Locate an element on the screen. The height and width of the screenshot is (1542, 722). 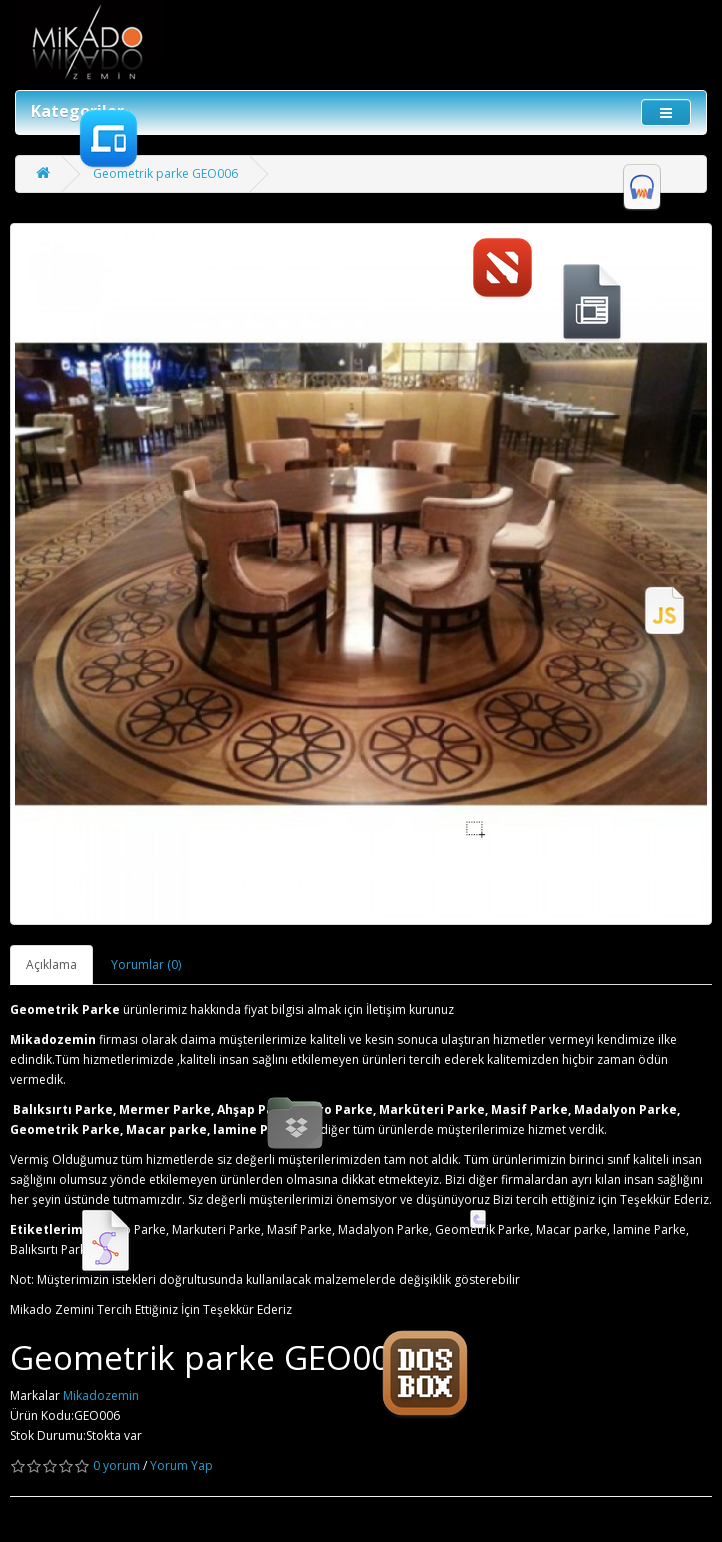
launch DOSBox emulator is located at coordinates (425, 1373).